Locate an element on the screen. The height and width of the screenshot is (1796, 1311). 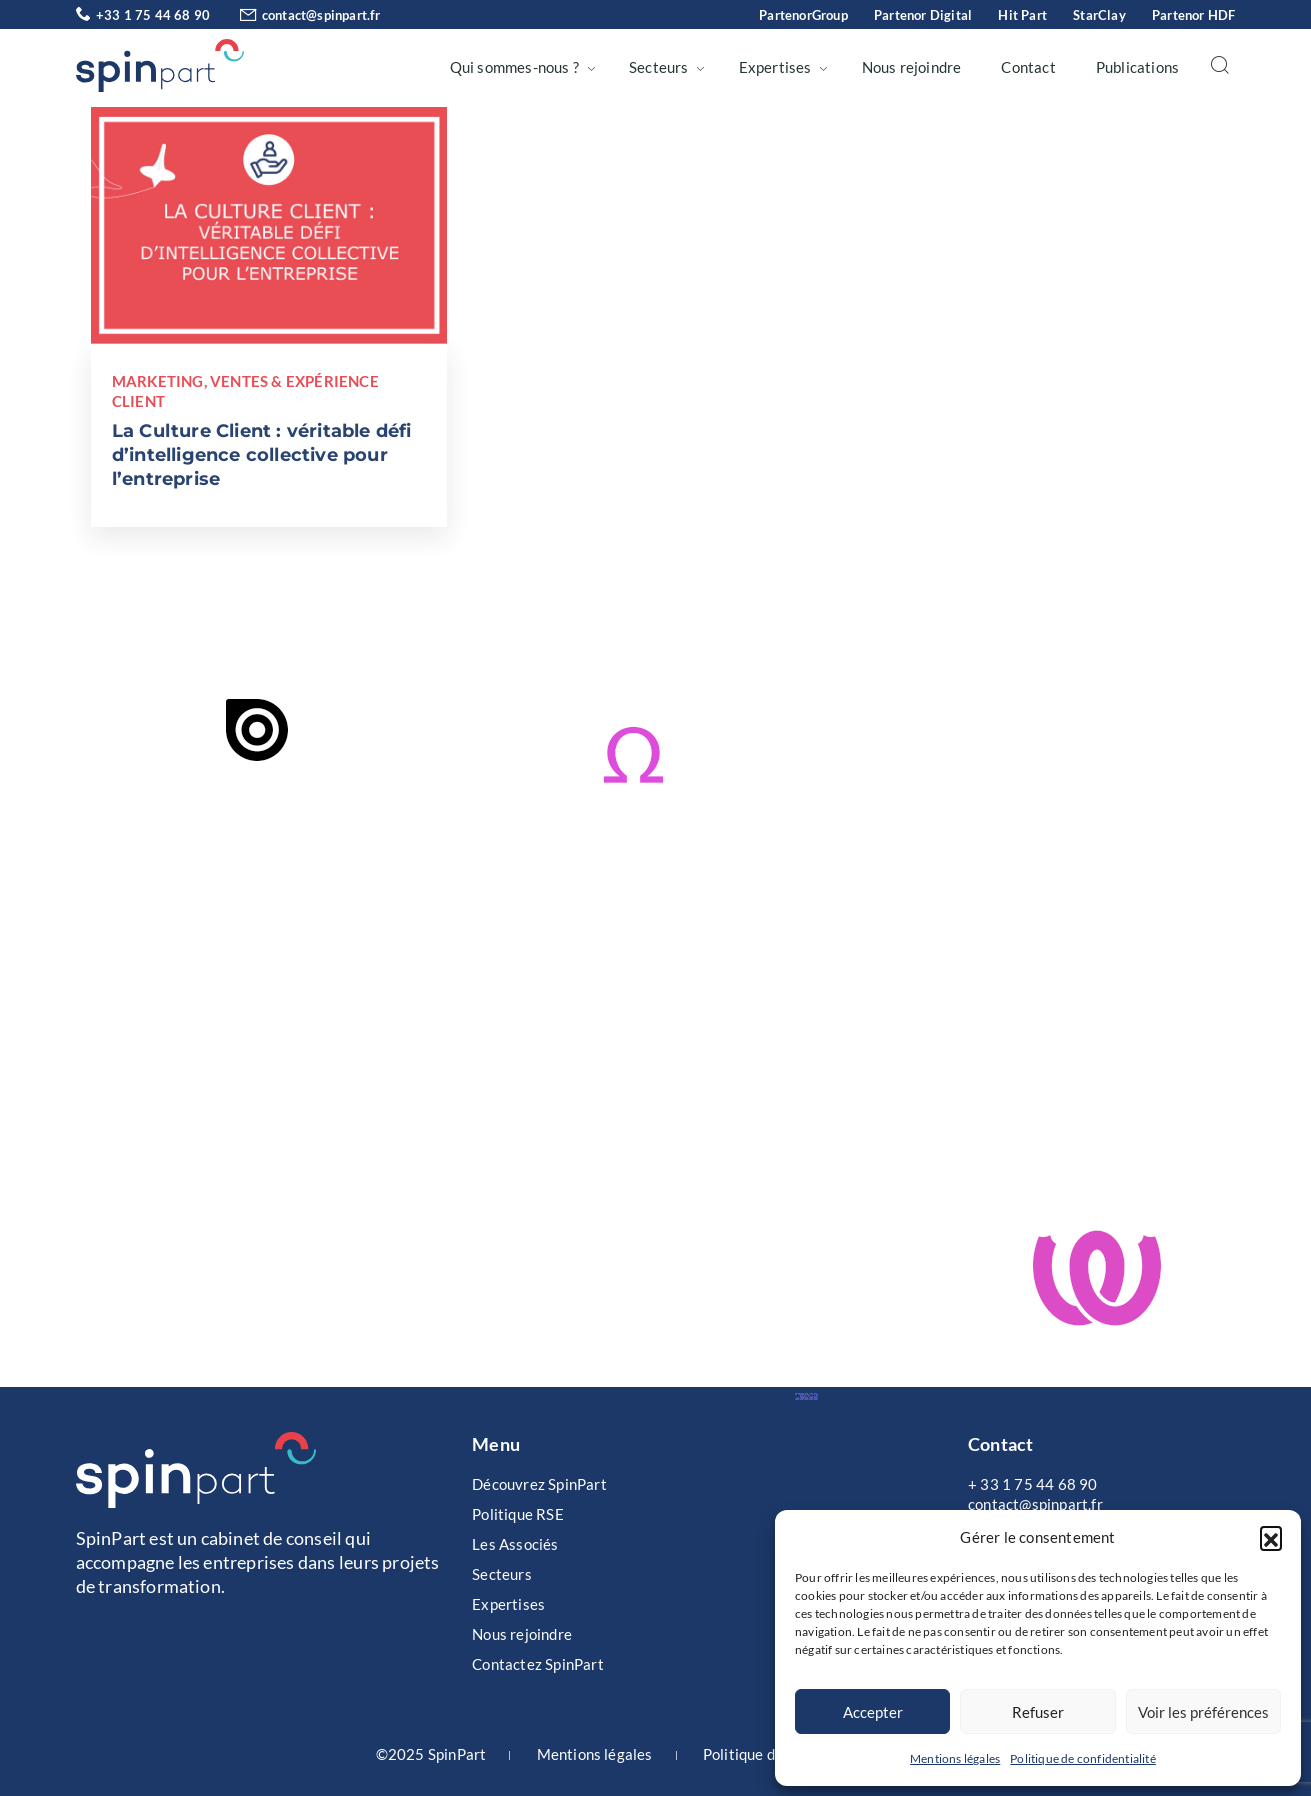
open Issuu digital publishing platform is located at coordinates (257, 730).